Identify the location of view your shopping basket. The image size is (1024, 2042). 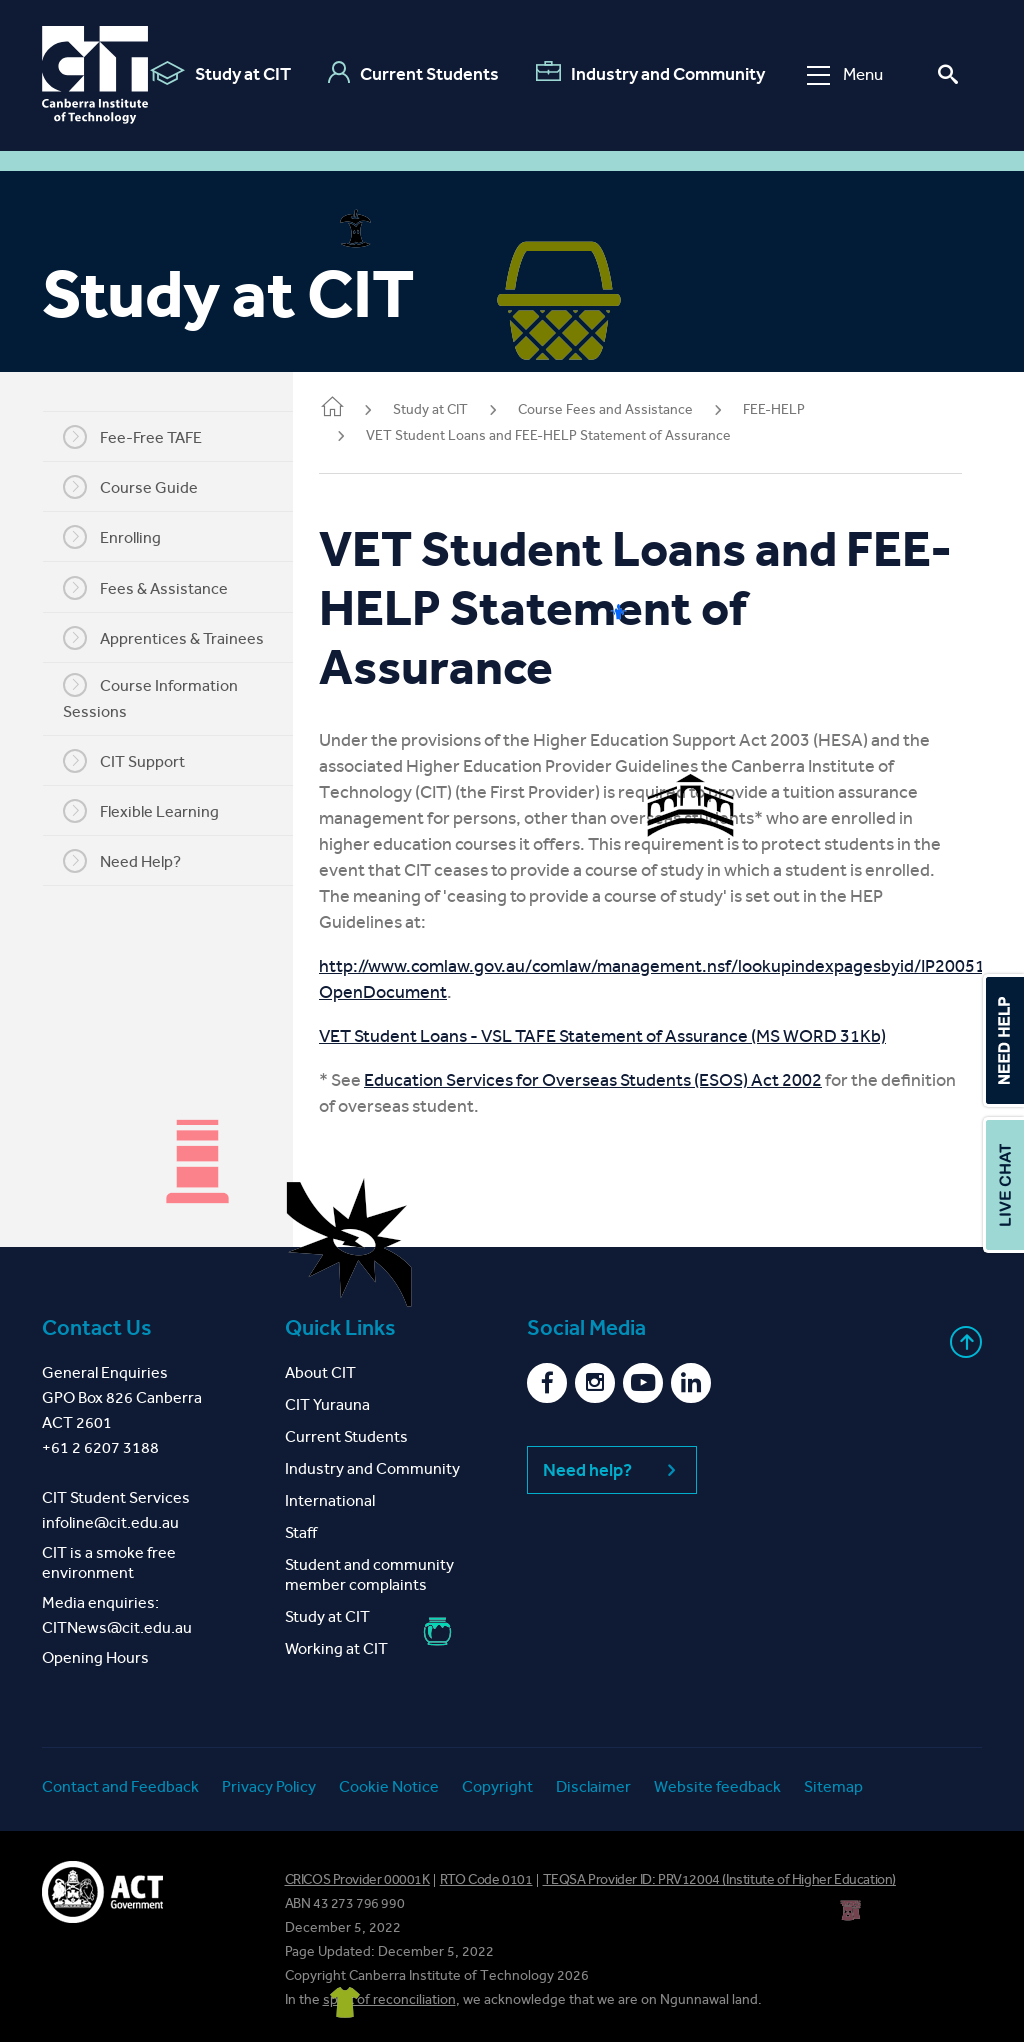
(559, 300).